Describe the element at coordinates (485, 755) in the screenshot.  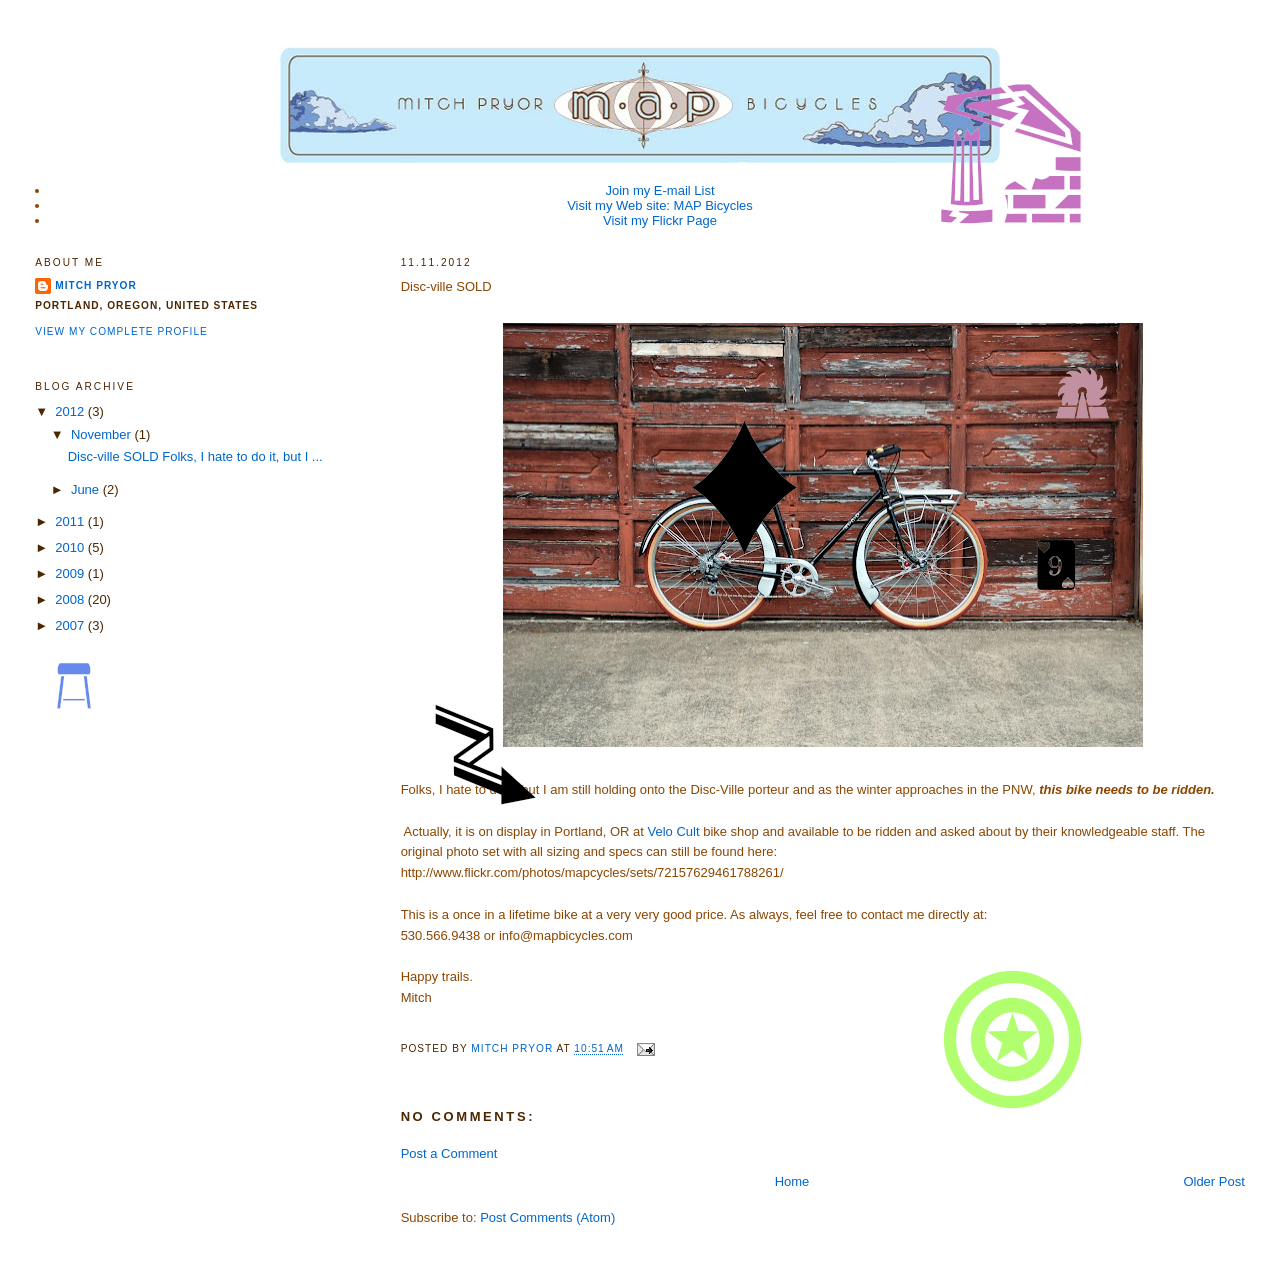
I see `indicates a zigzag or multi-directional path` at that location.